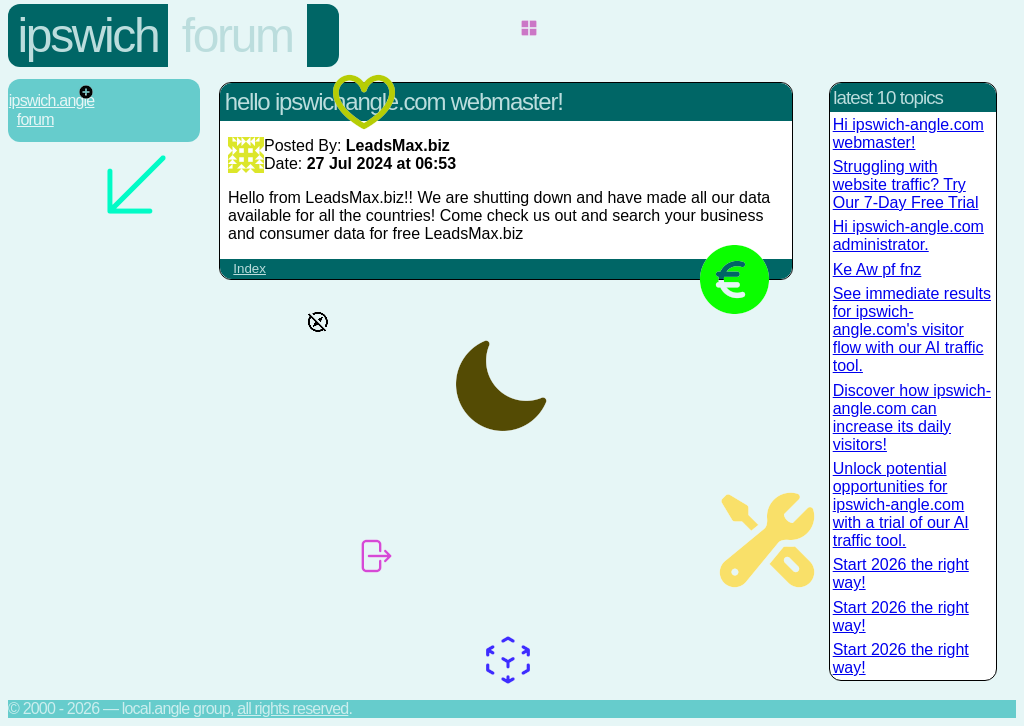 The image size is (1024, 726). What do you see at coordinates (374, 556) in the screenshot?
I see `sign out or log out of account` at bounding box center [374, 556].